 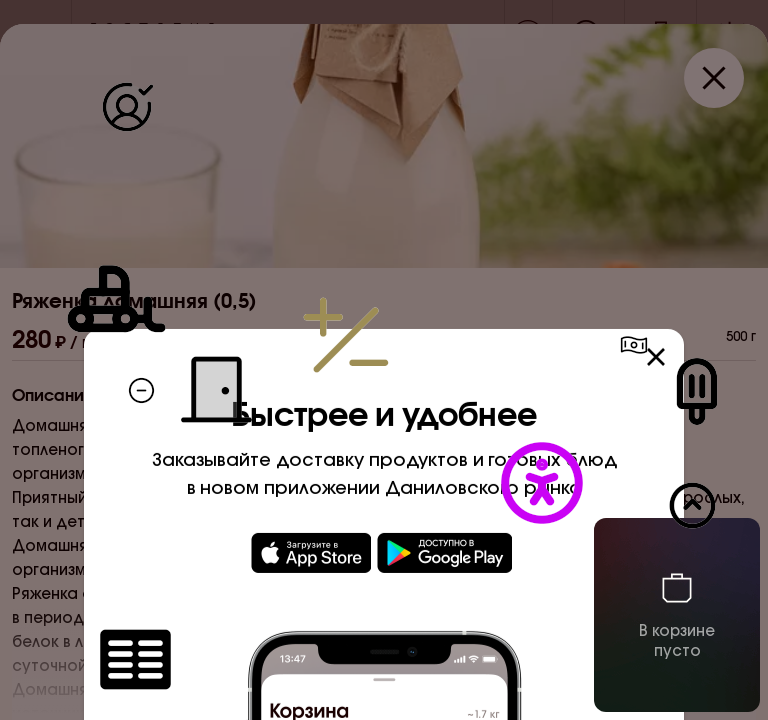 I want to click on toggle between adding or subtracting values, so click(x=346, y=340).